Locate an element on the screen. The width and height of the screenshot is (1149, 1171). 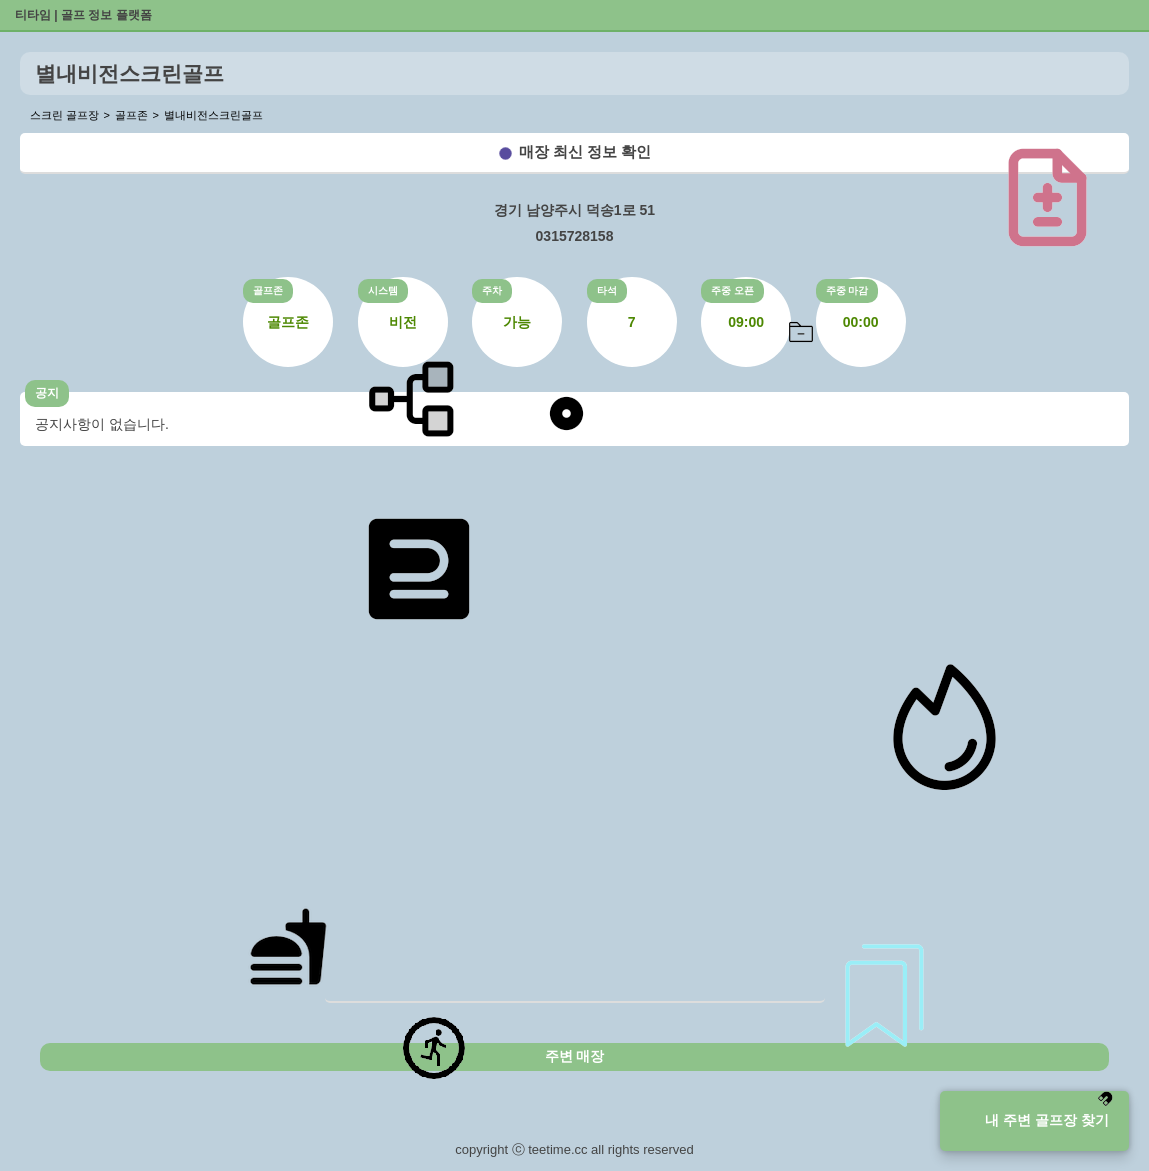
indicates an unread notification or new item is located at coordinates (566, 413).